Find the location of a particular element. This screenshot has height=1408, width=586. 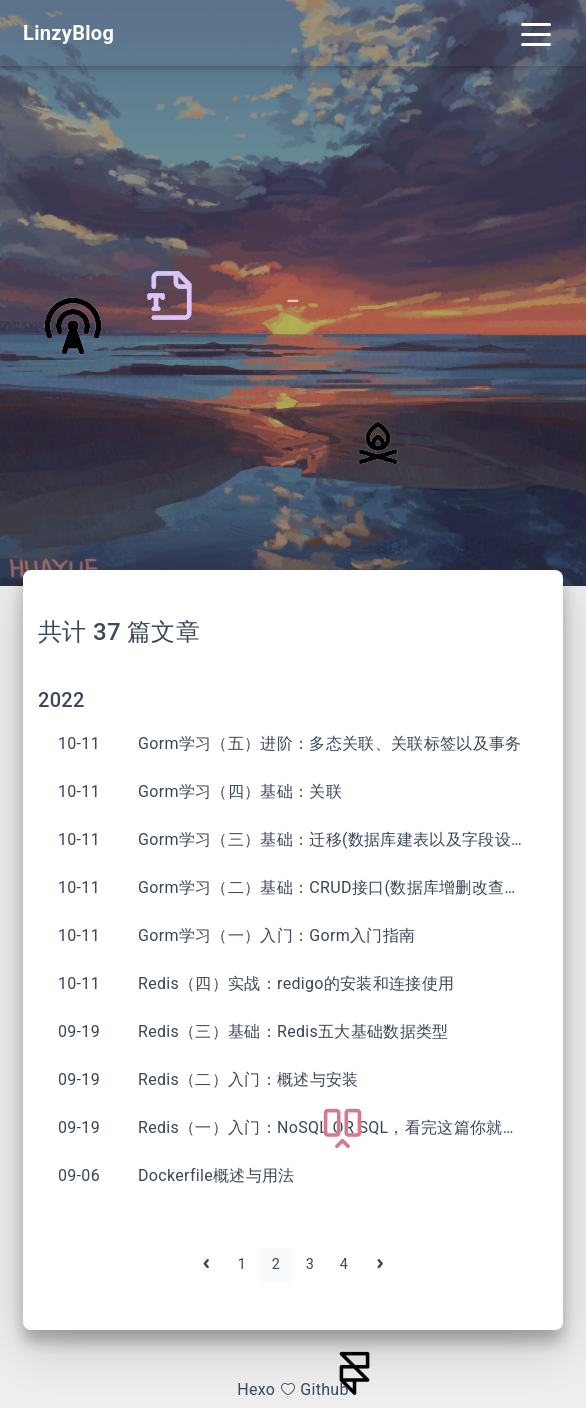

align items to bottom edge is located at coordinates (342, 1127).